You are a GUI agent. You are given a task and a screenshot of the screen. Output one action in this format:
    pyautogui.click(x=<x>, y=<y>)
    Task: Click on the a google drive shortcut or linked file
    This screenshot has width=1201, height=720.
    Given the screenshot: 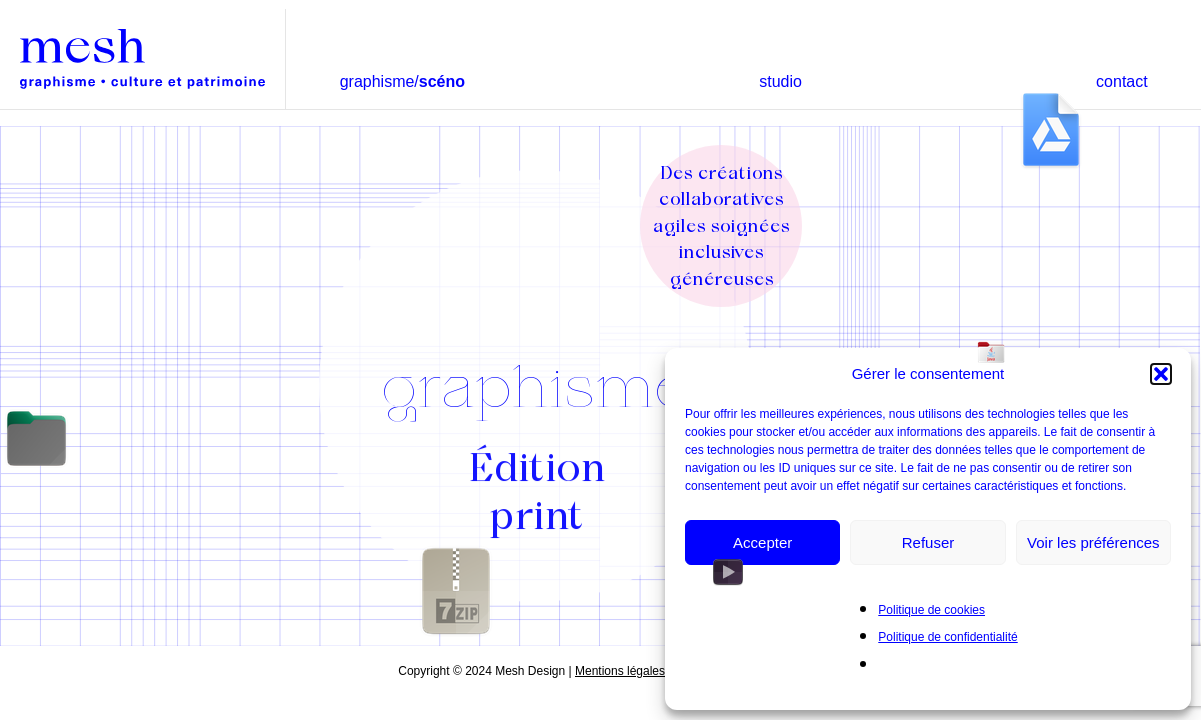 What is the action you would take?
    pyautogui.click(x=1051, y=131)
    